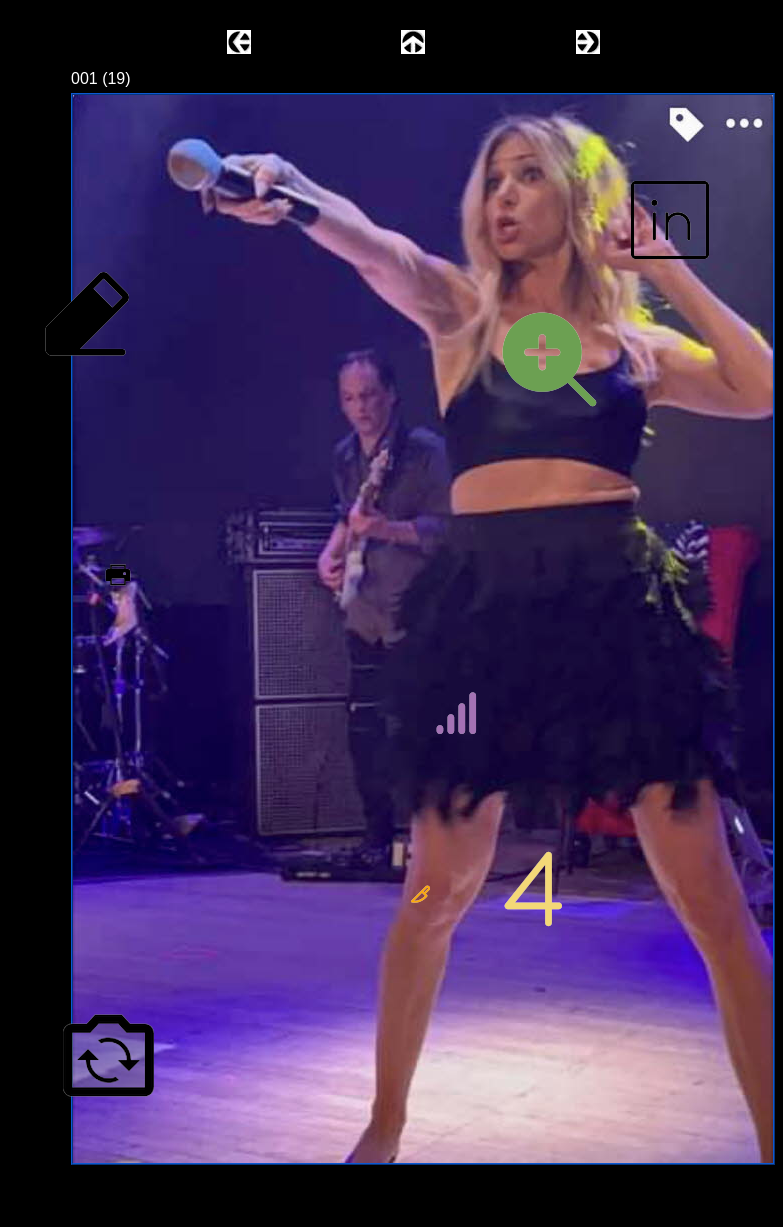 This screenshot has width=783, height=1227. I want to click on access cutting or slicing tools, so click(420, 894).